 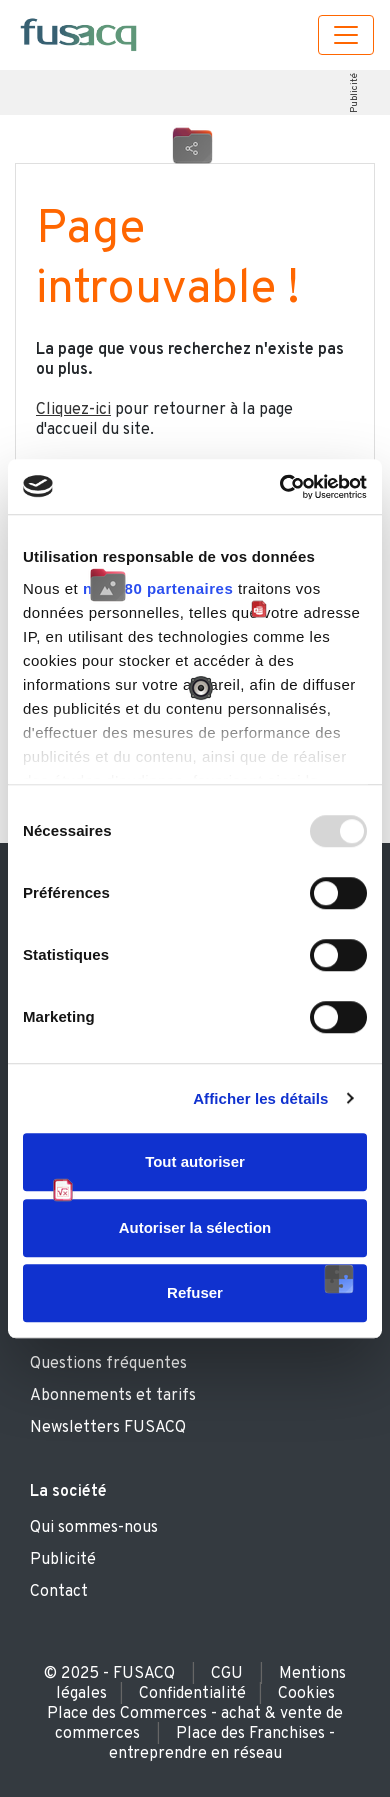 I want to click on open your pictures folder, so click(x=108, y=585).